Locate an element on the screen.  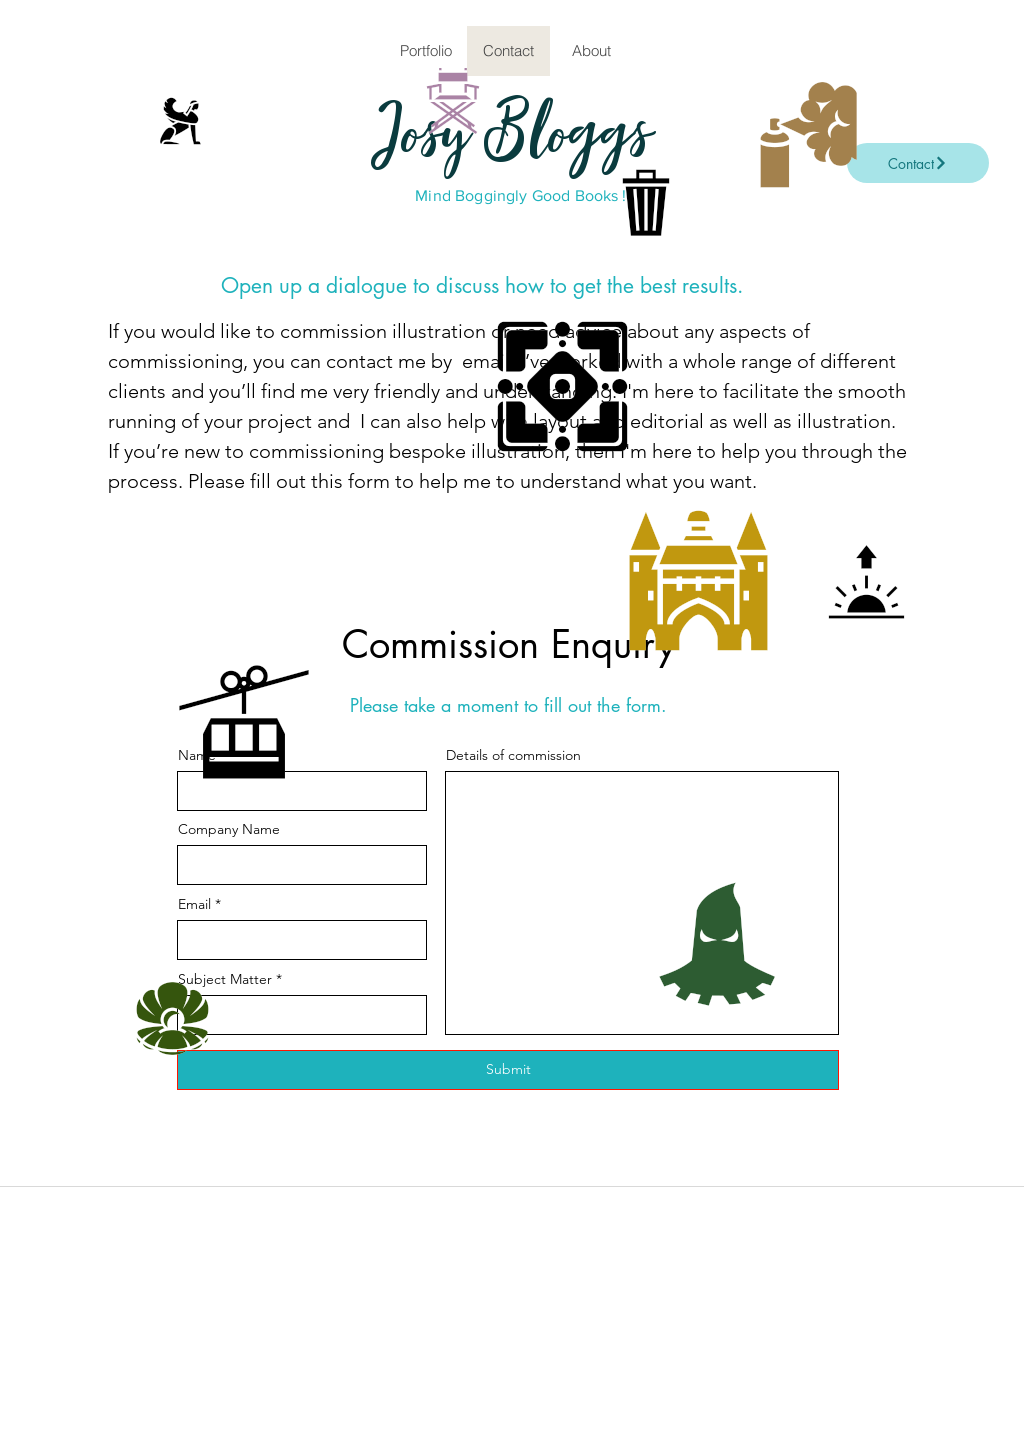
center or align selected elements is located at coordinates (562, 386).